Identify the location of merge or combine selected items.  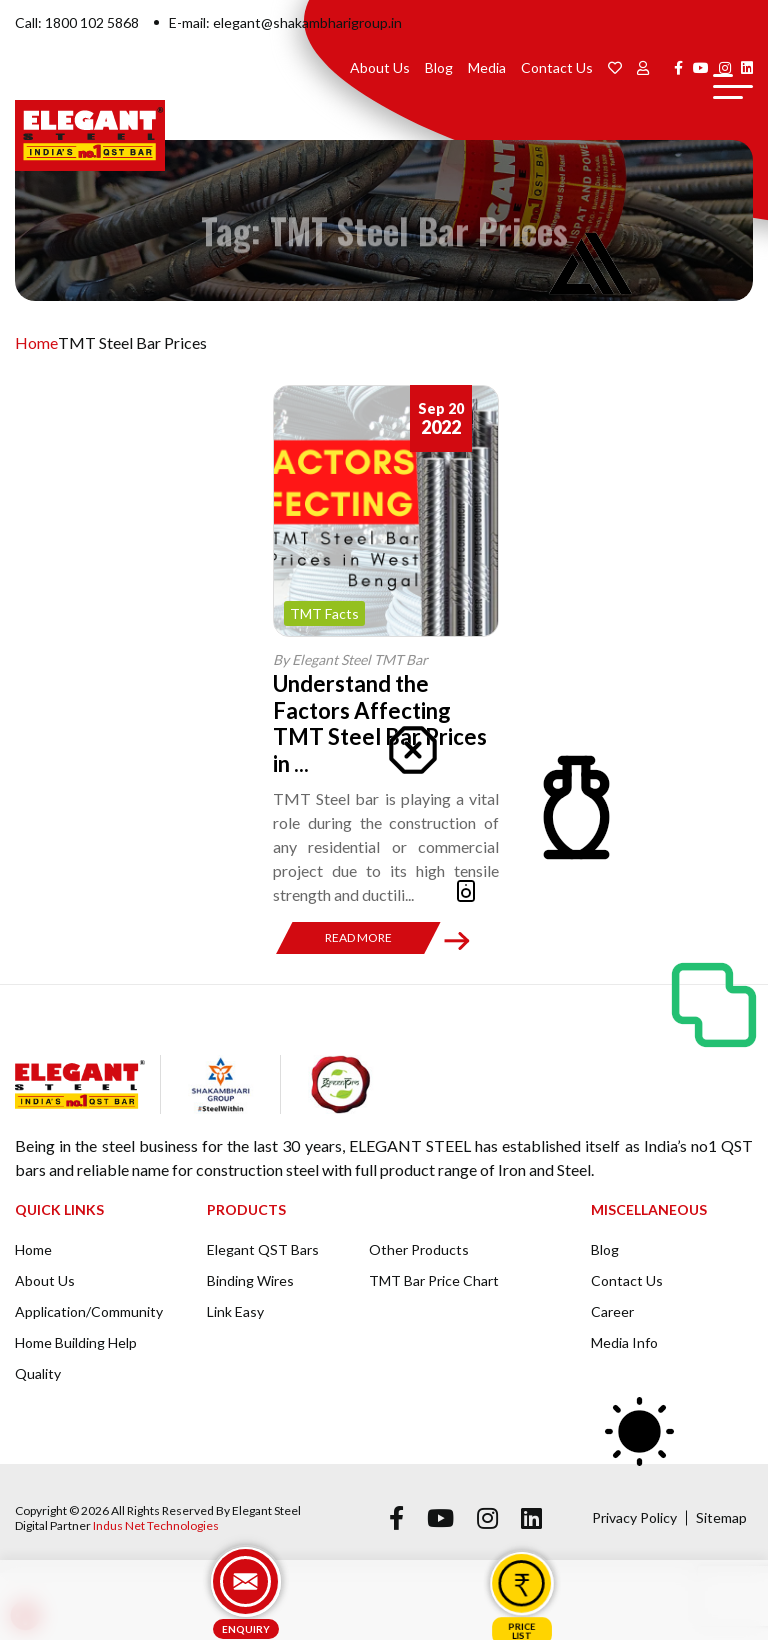
(714, 1005).